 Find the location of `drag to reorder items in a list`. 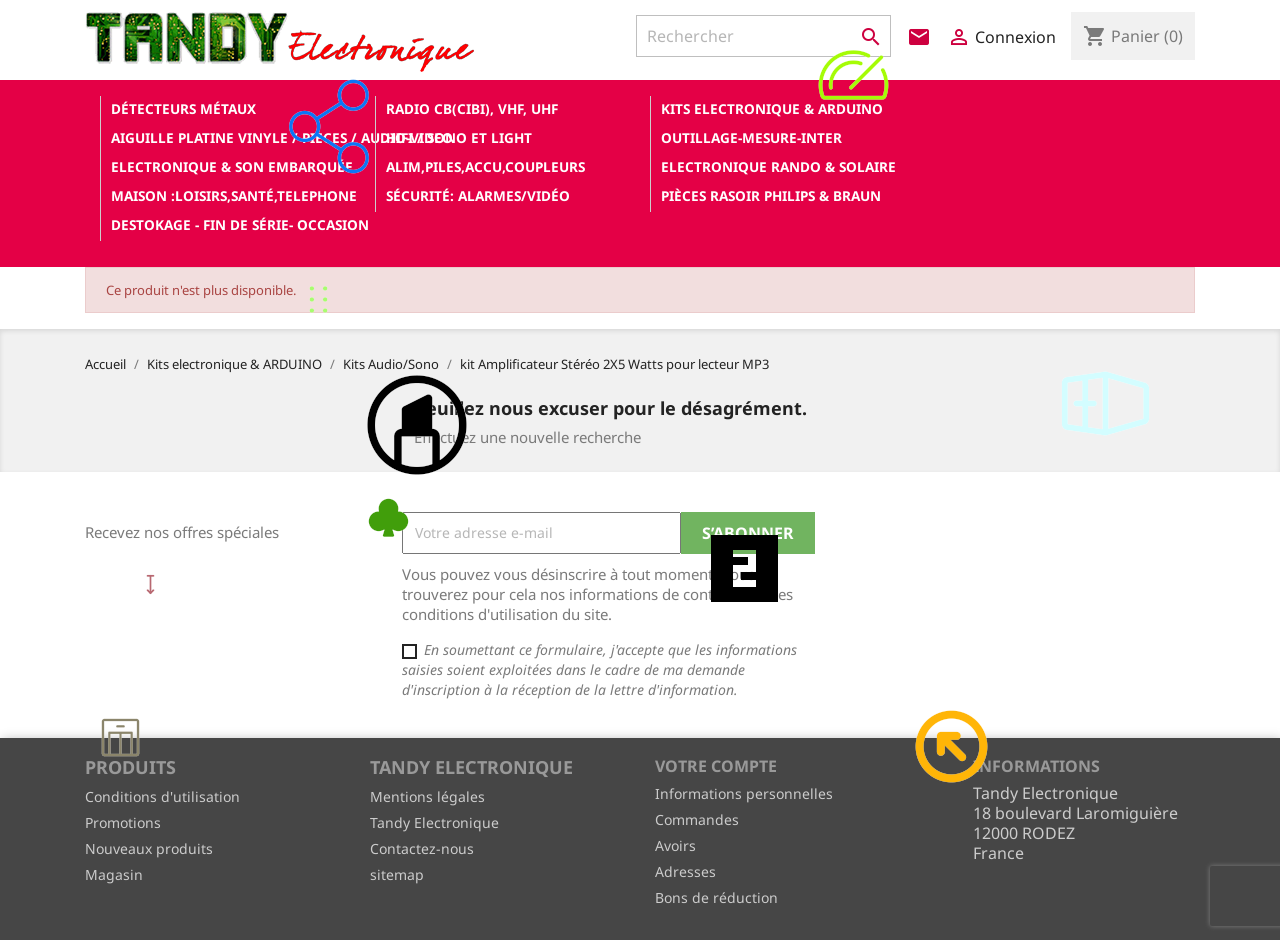

drag to reorder items in a list is located at coordinates (318, 299).